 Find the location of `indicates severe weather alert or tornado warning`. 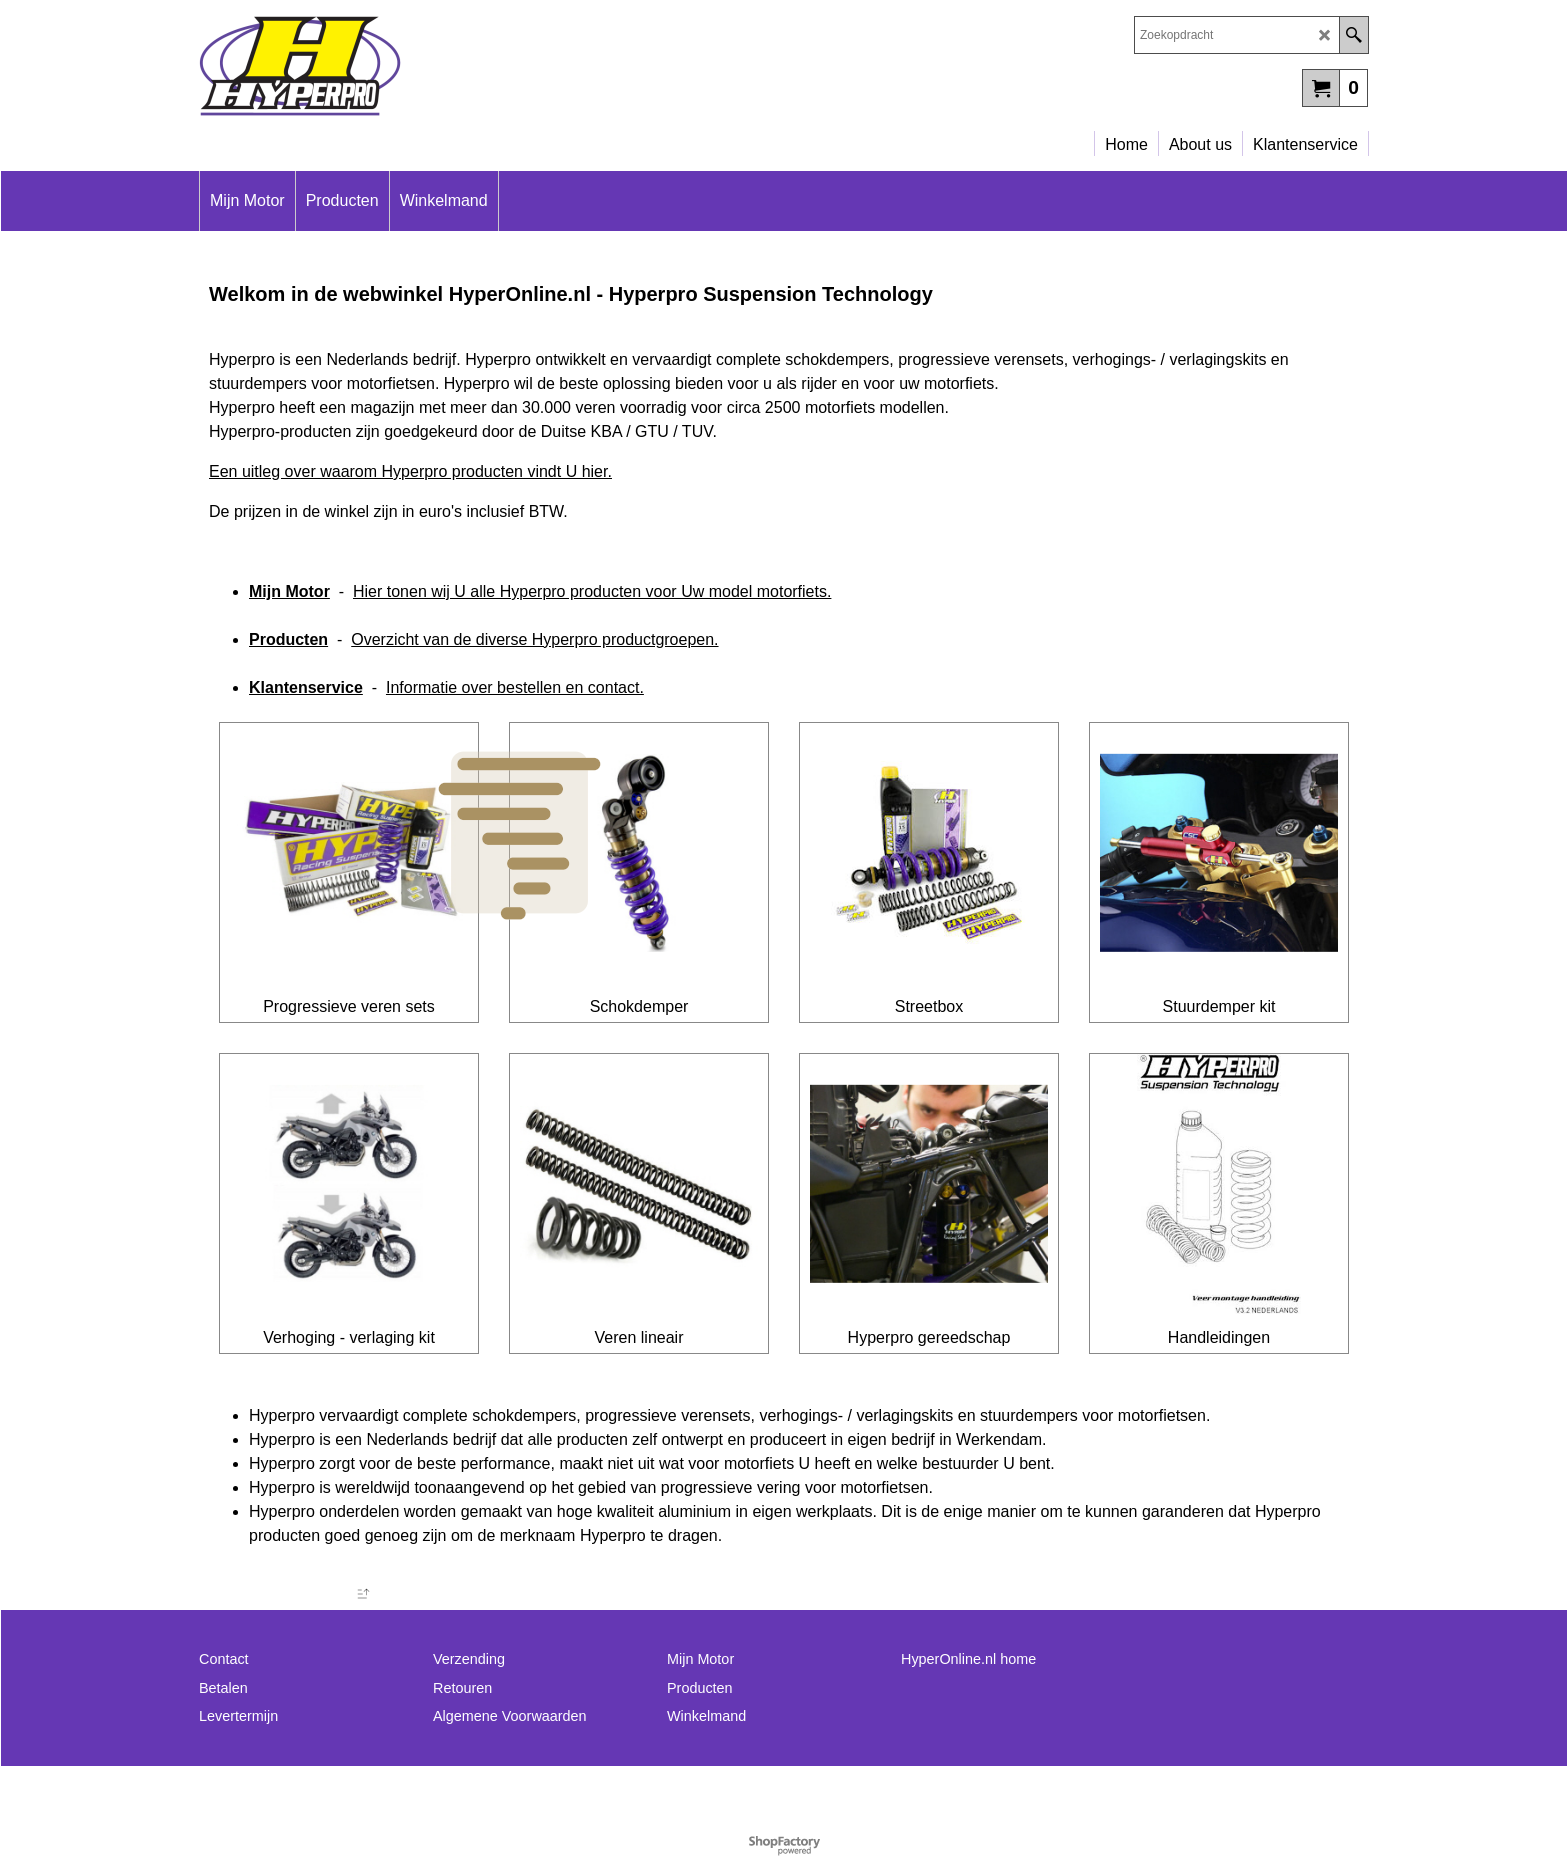

indicates severe weather alert or tornado warning is located at coordinates (519, 832).